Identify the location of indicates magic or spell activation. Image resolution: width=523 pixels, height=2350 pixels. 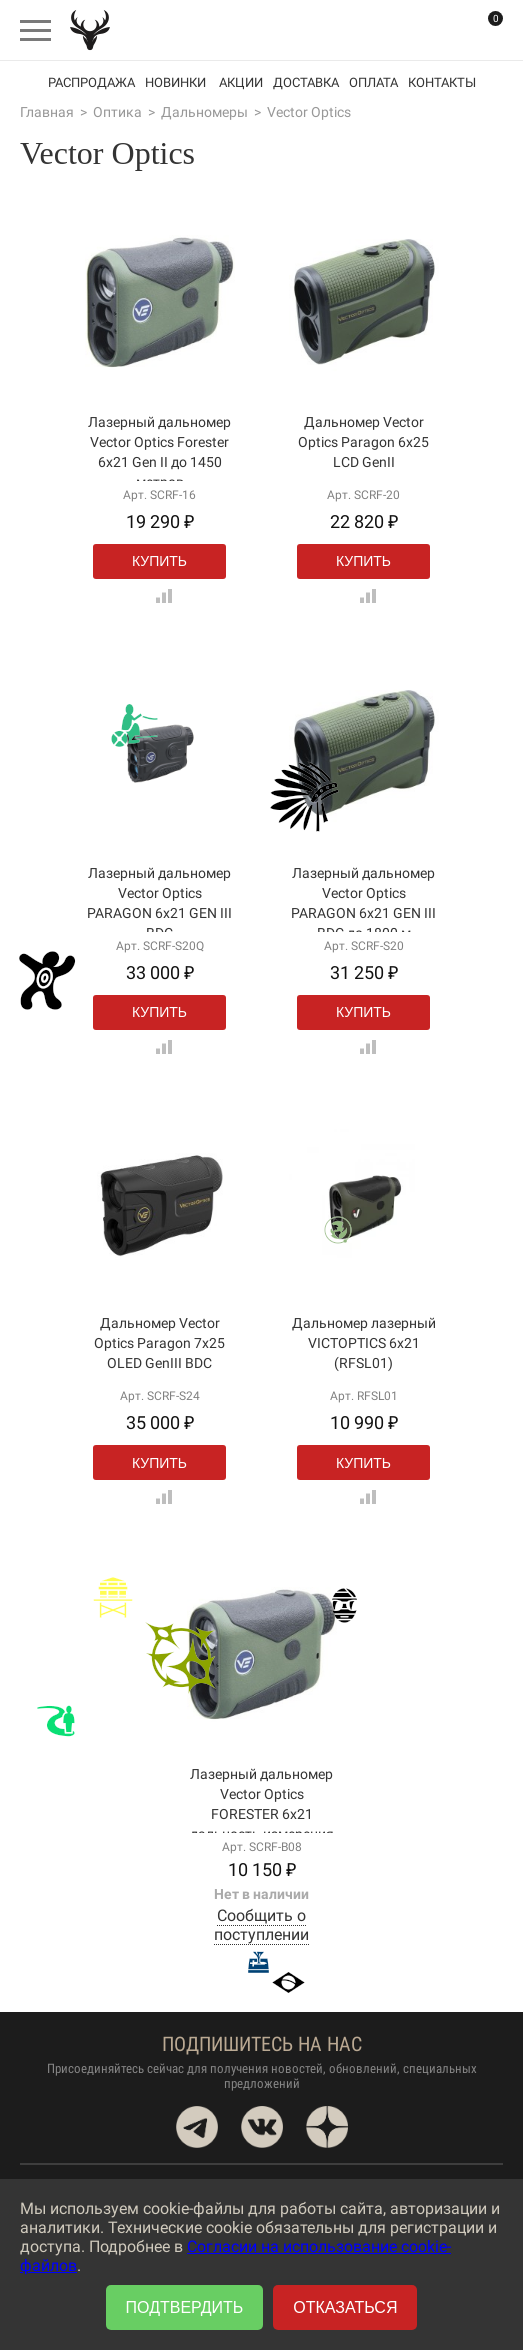
(181, 1657).